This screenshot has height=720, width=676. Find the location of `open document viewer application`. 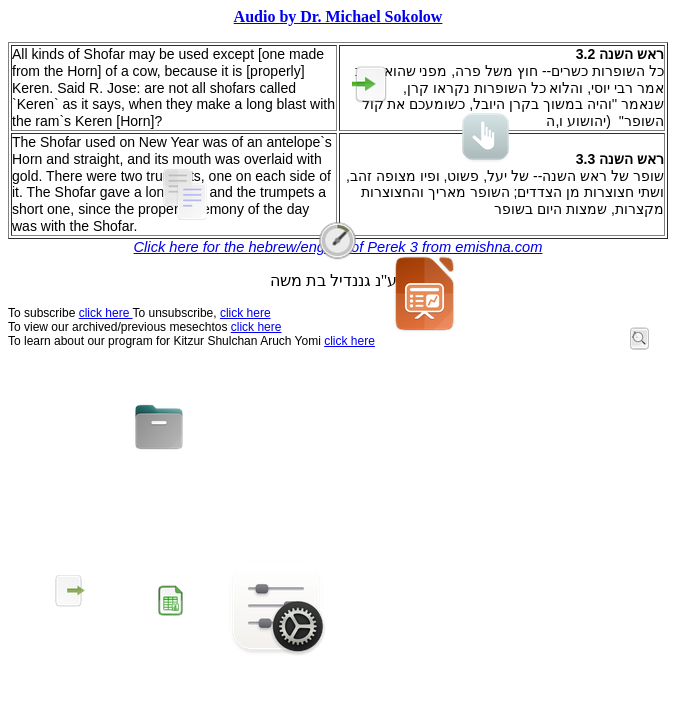

open document viewer application is located at coordinates (639, 338).